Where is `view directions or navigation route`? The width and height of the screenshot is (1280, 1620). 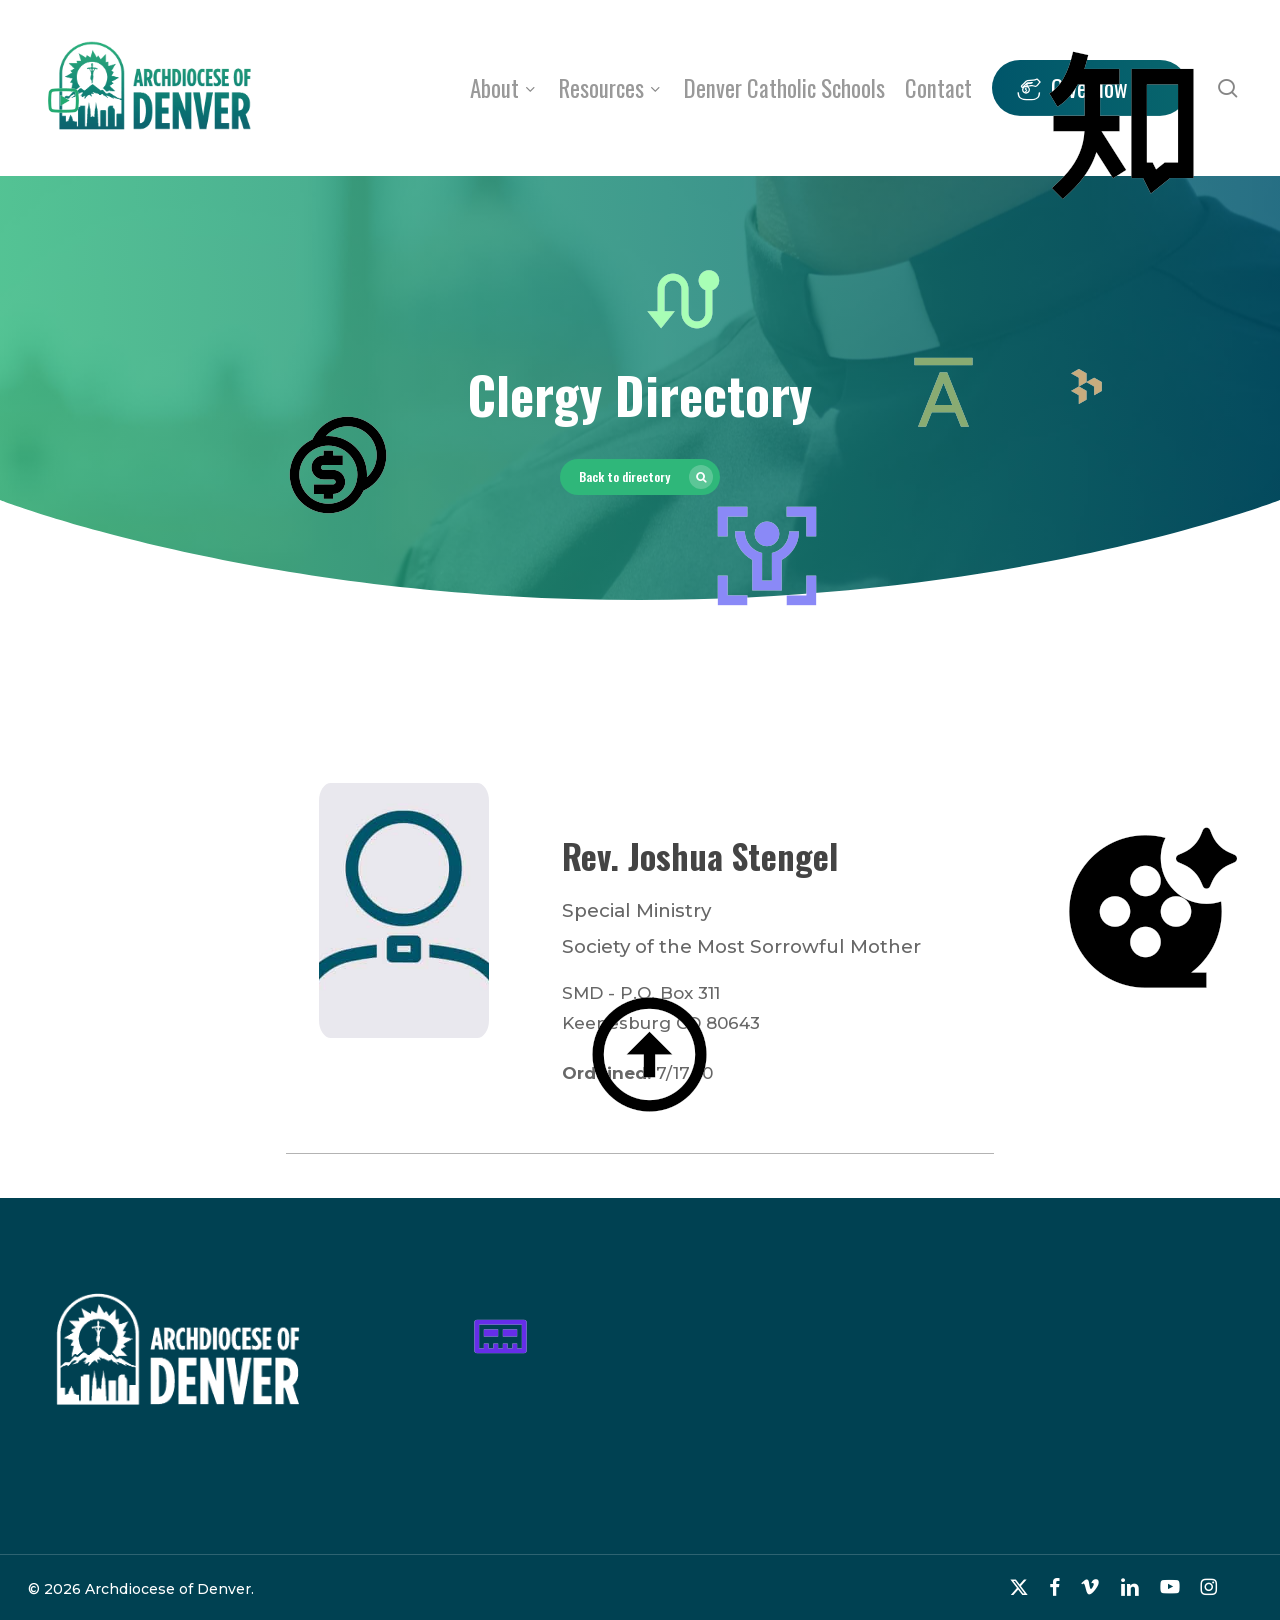 view directions or navigation route is located at coordinates (685, 301).